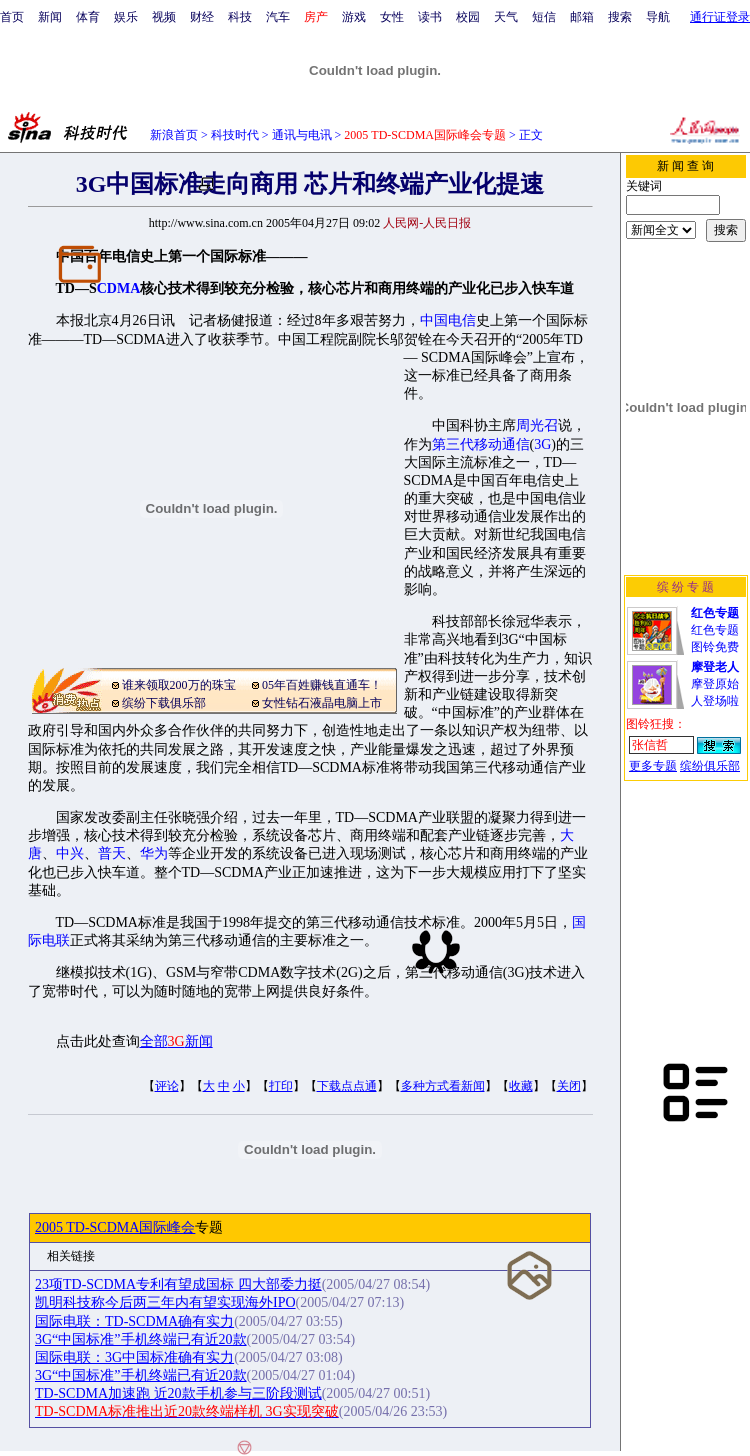 This screenshot has width=750, height=1456. I want to click on geometric shape or design element, so click(244, 1447).